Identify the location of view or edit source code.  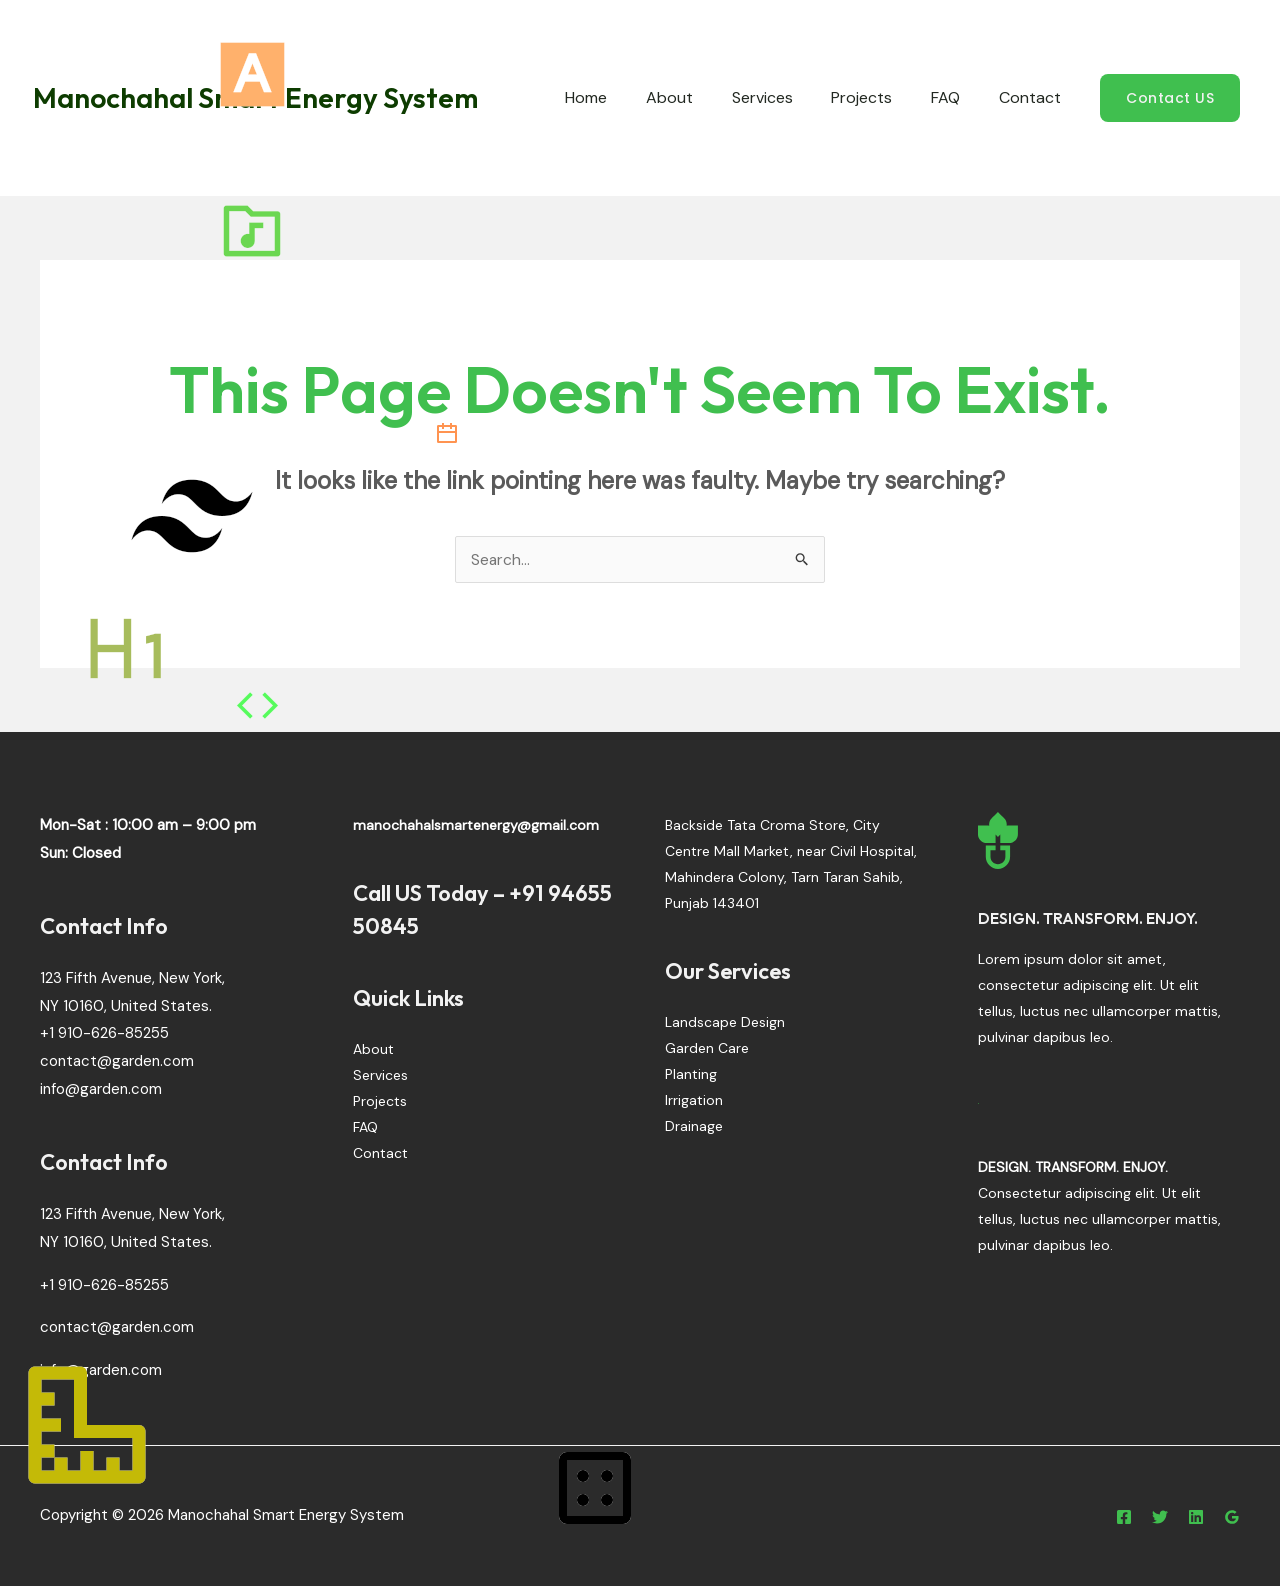
(257, 705).